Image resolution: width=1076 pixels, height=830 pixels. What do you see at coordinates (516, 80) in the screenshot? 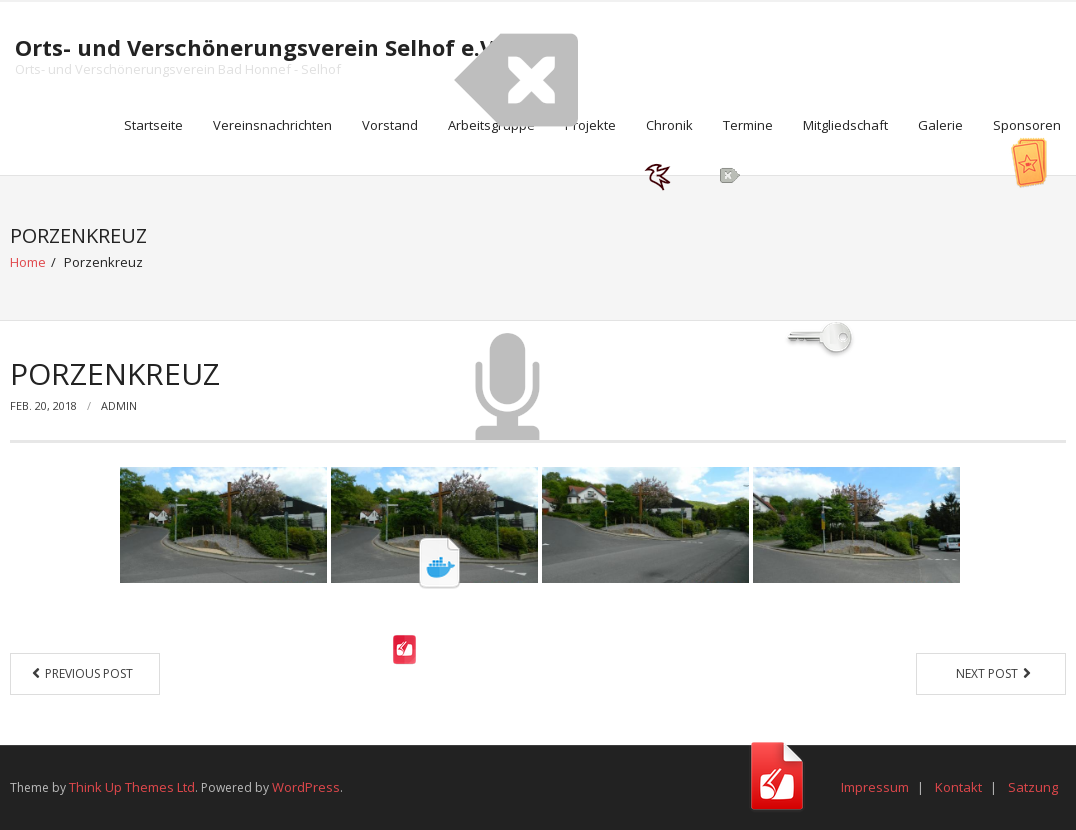
I see `clear or remove a tag` at bounding box center [516, 80].